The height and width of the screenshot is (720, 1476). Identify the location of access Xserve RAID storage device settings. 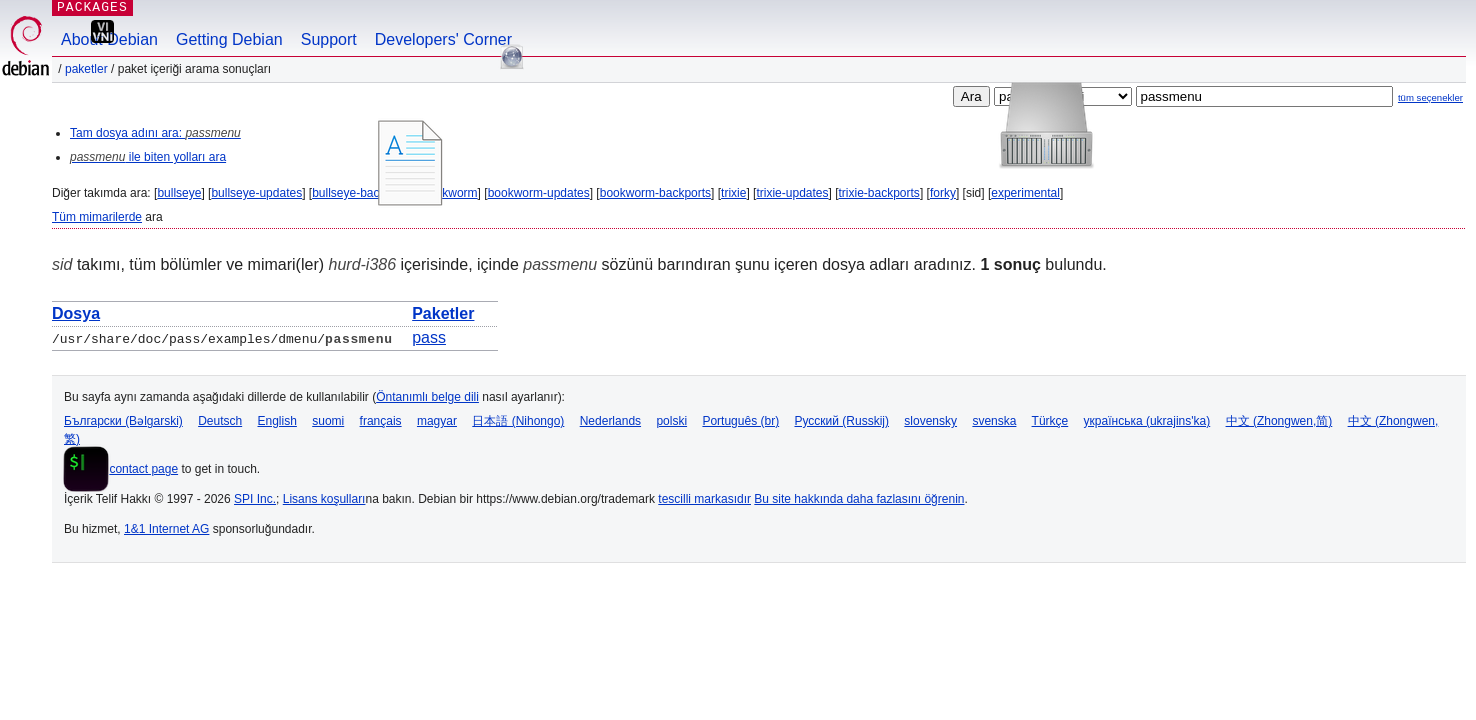
(1046, 123).